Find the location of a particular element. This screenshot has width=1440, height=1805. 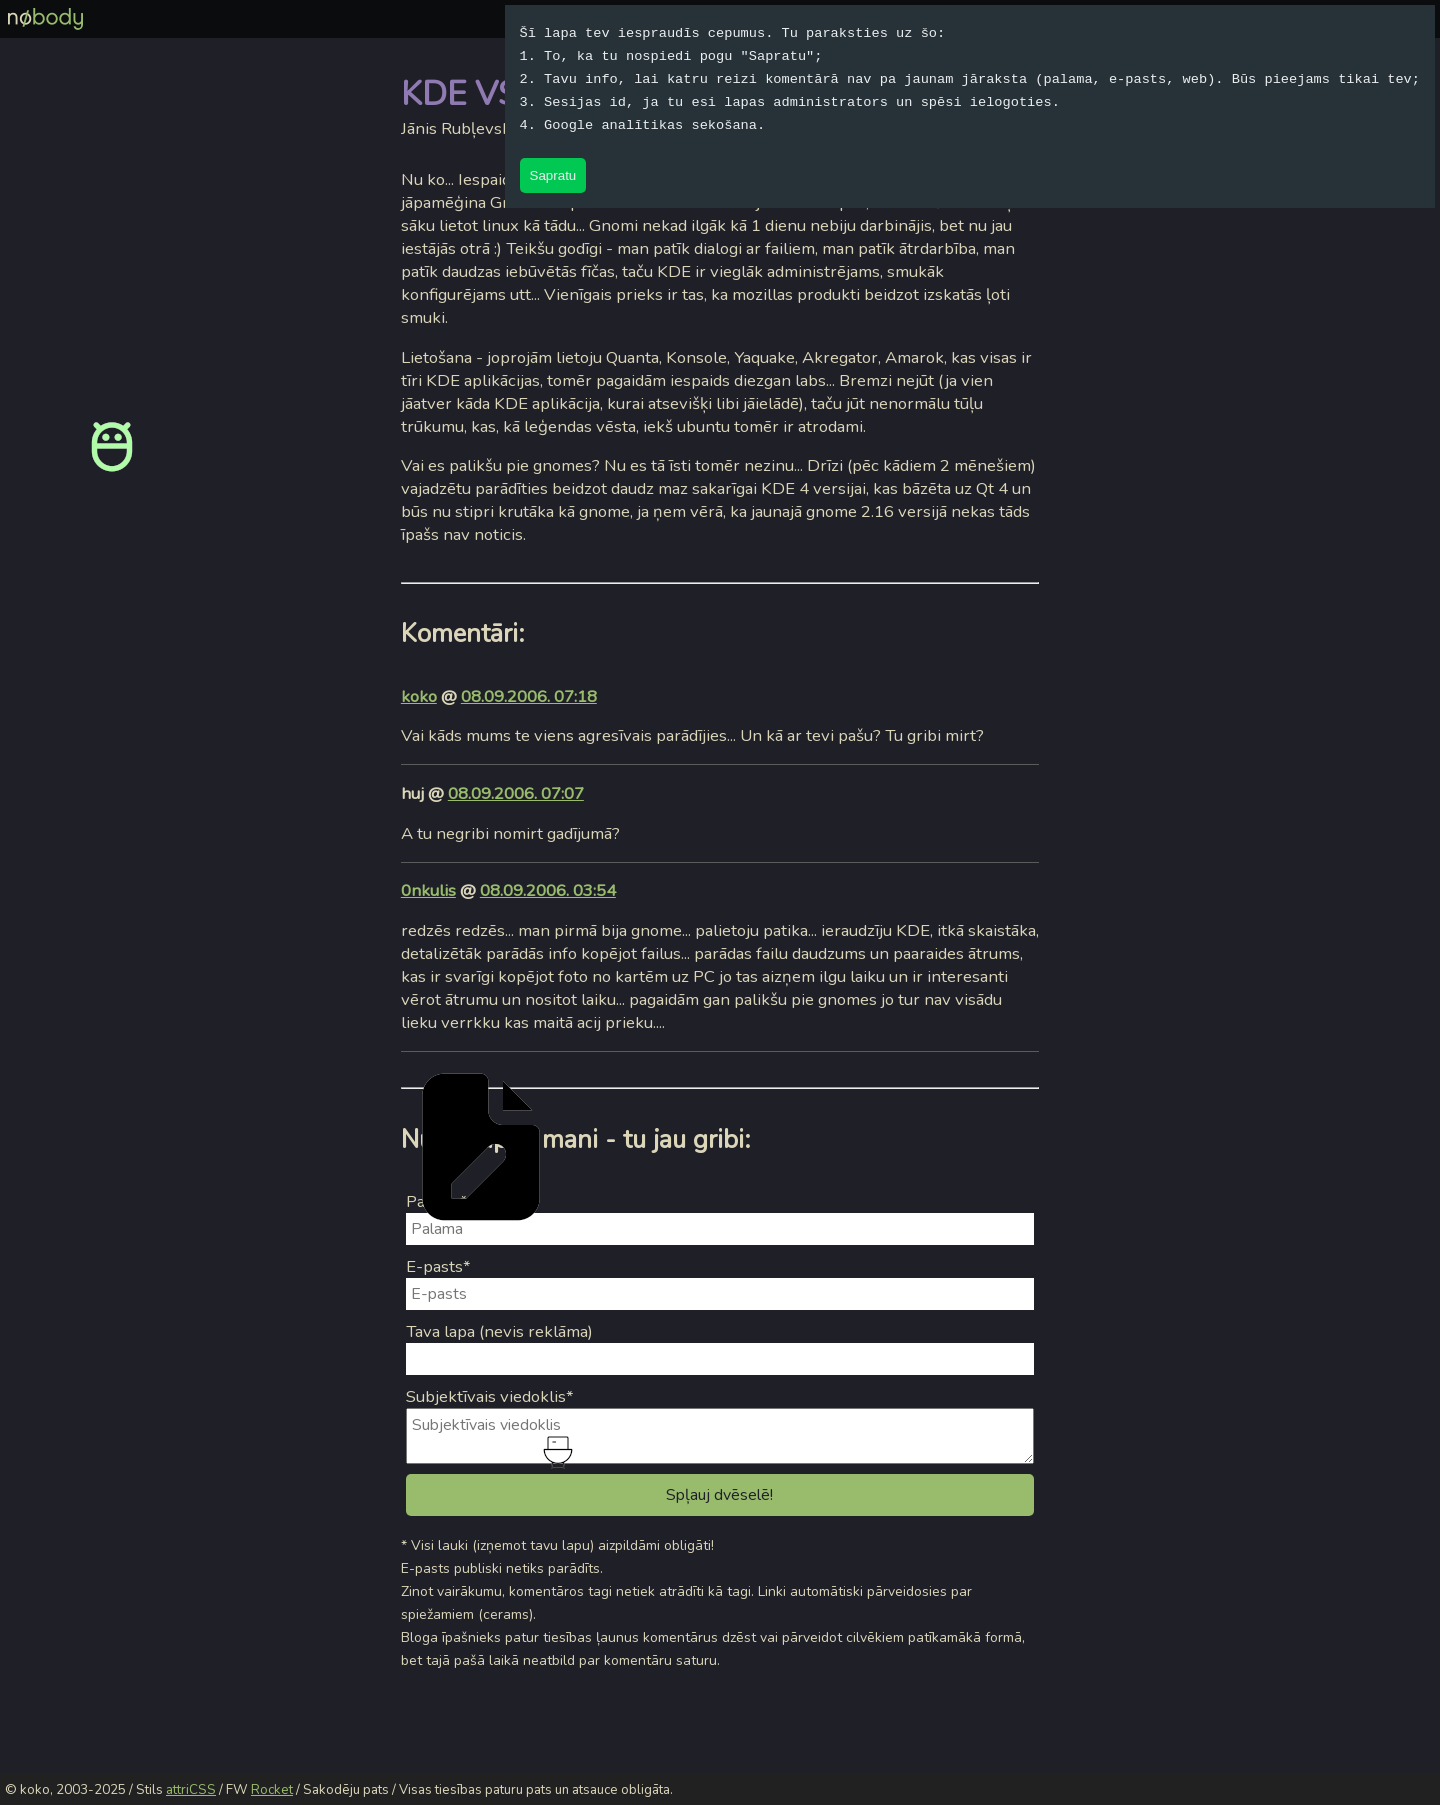

edit this document is located at coordinates (481, 1147).